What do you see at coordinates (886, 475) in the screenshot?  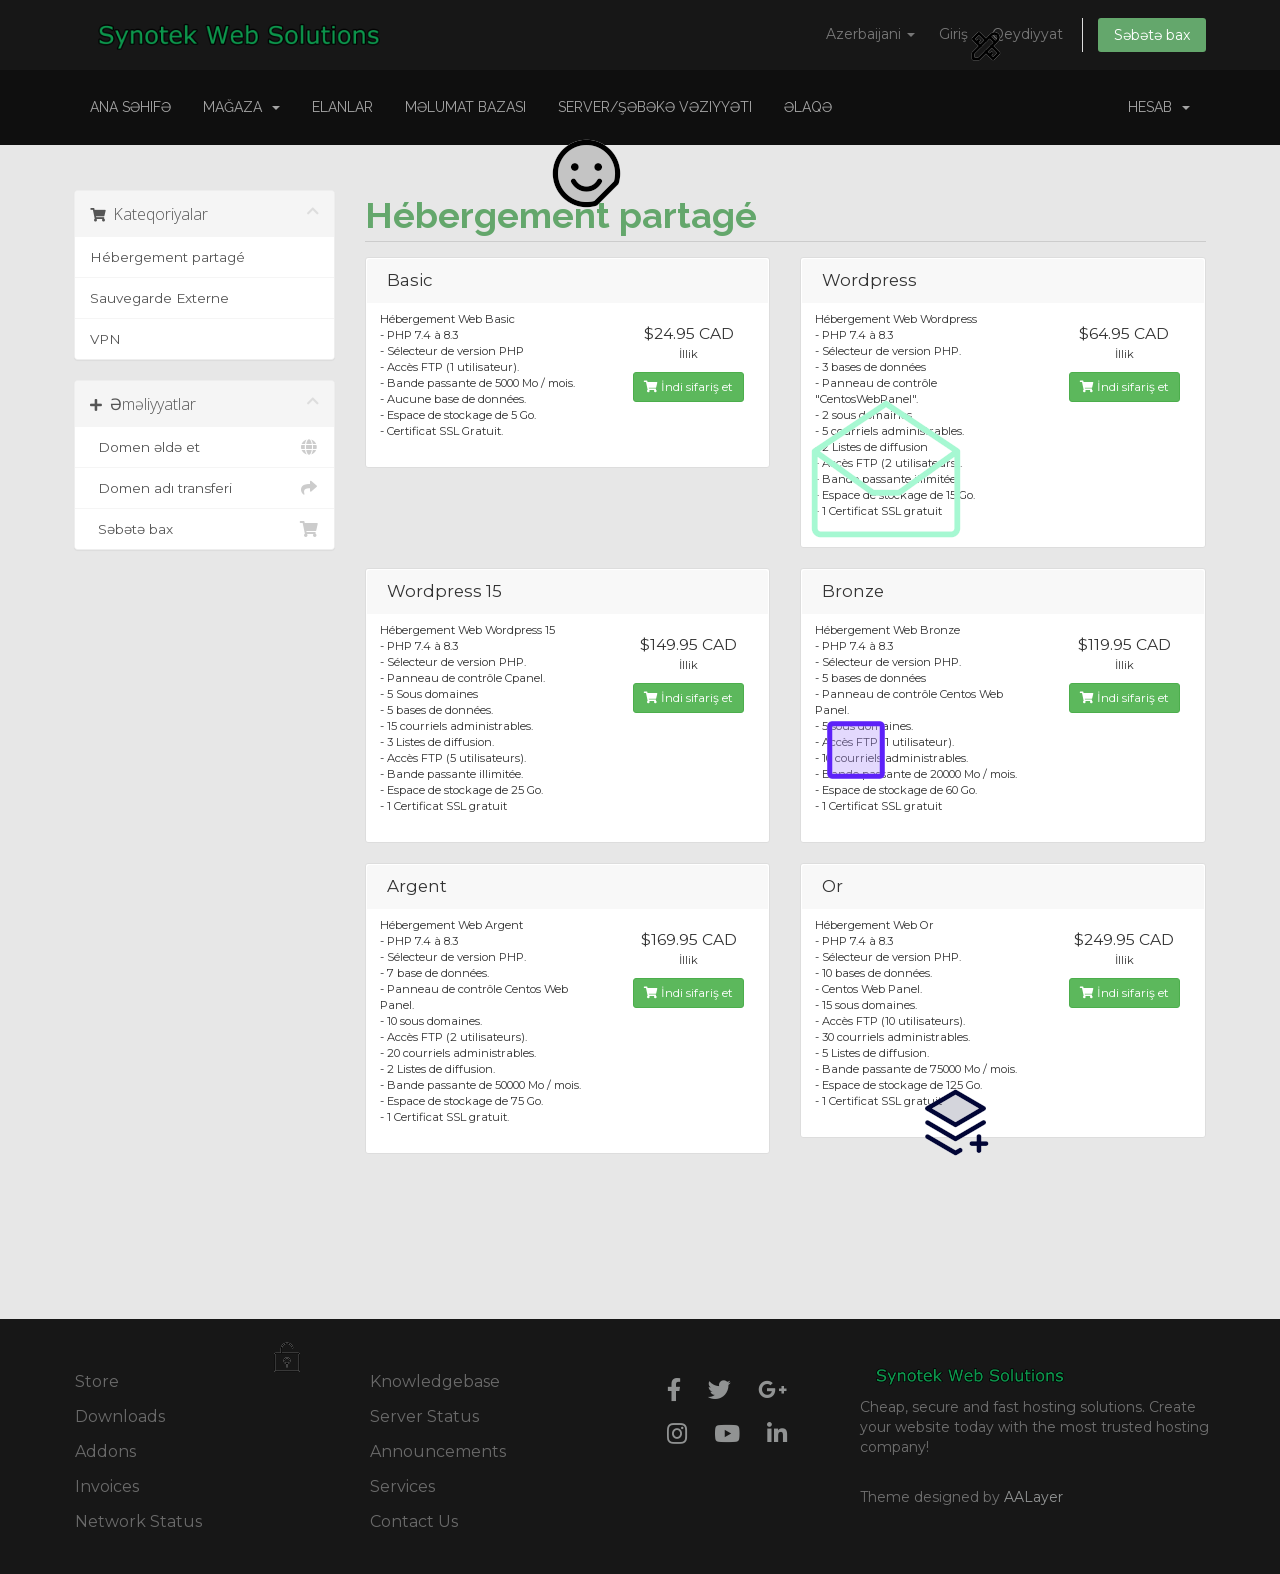 I see `view opened mail or messages` at bounding box center [886, 475].